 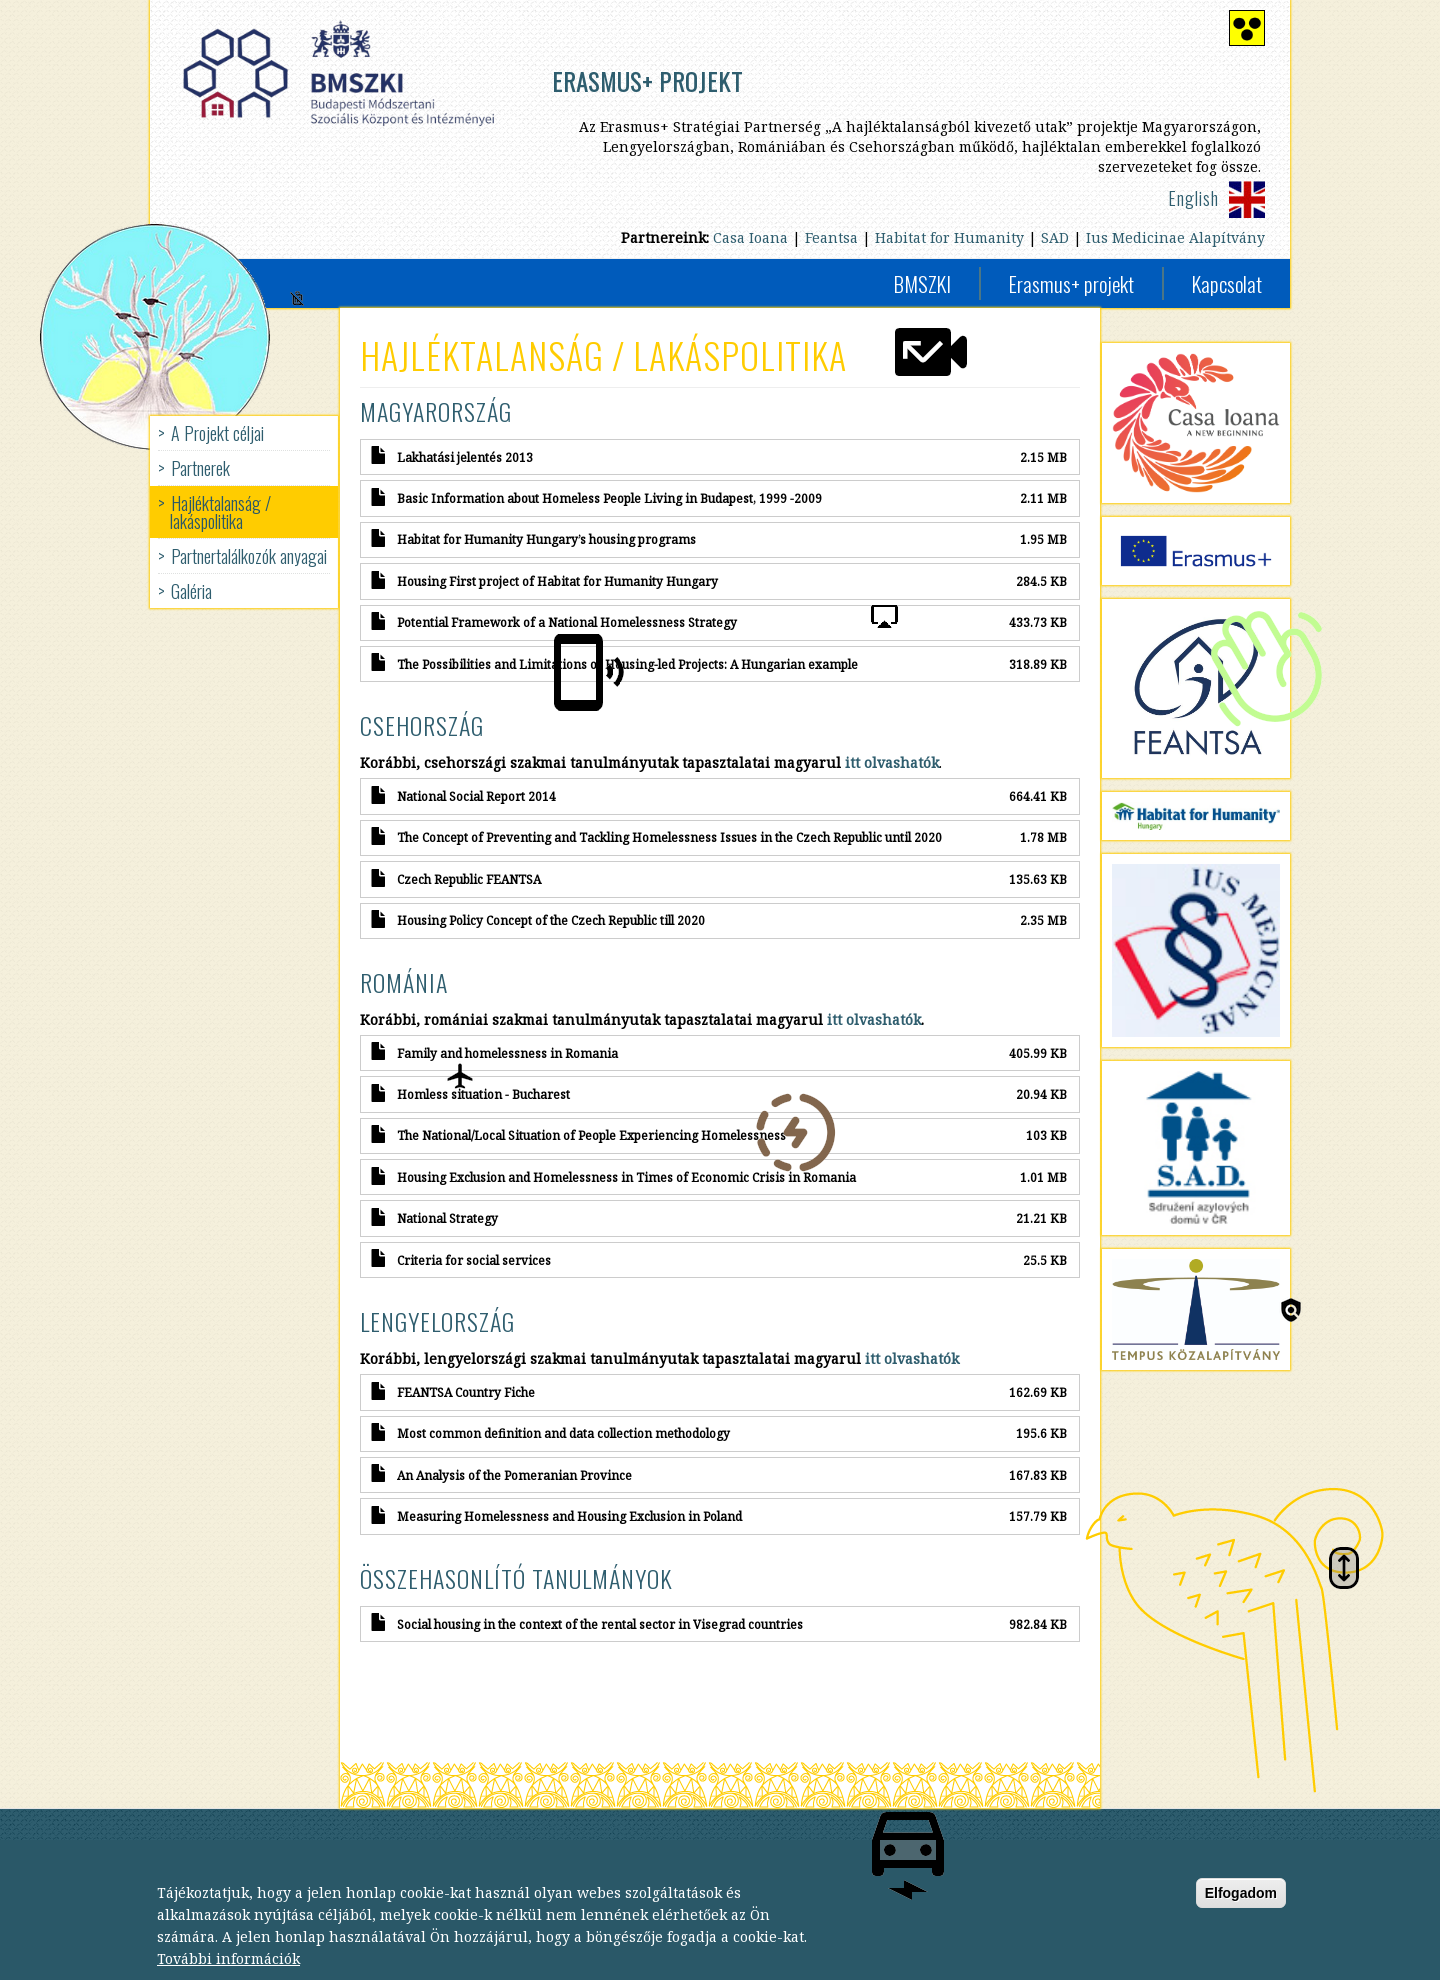 What do you see at coordinates (460, 1076) in the screenshot?
I see `access airport or flight information` at bounding box center [460, 1076].